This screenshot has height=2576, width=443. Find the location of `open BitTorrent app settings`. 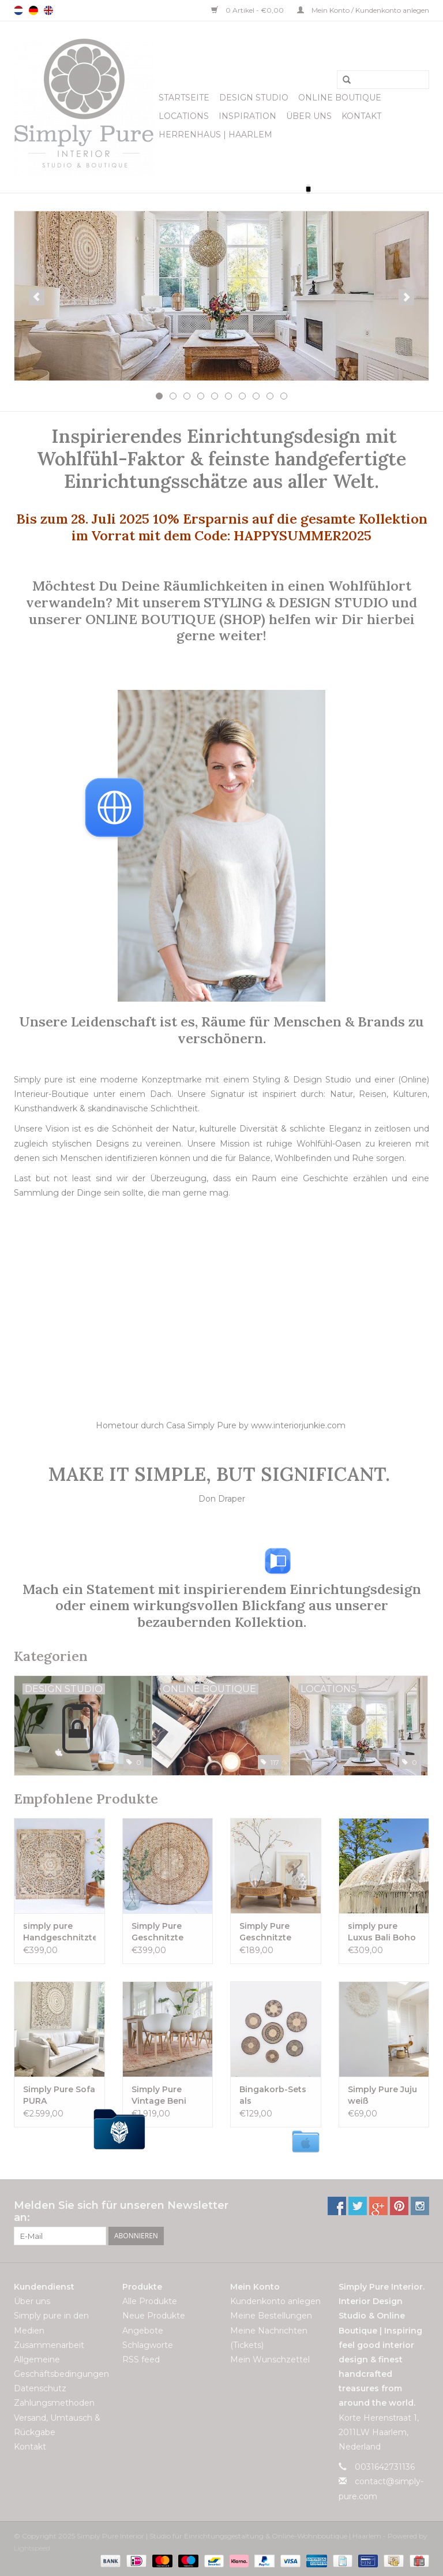

open BitTorrent app settings is located at coordinates (114, 808).